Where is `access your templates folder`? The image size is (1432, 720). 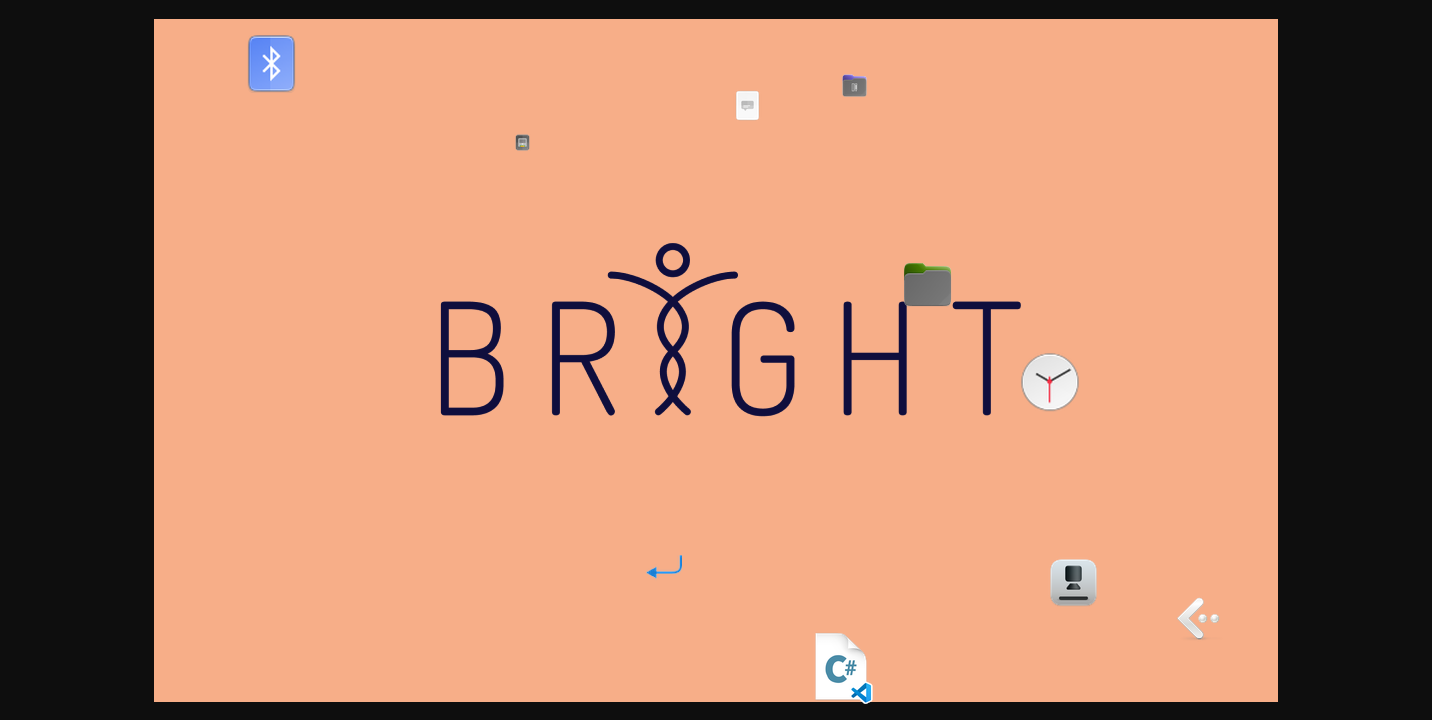 access your templates folder is located at coordinates (854, 85).